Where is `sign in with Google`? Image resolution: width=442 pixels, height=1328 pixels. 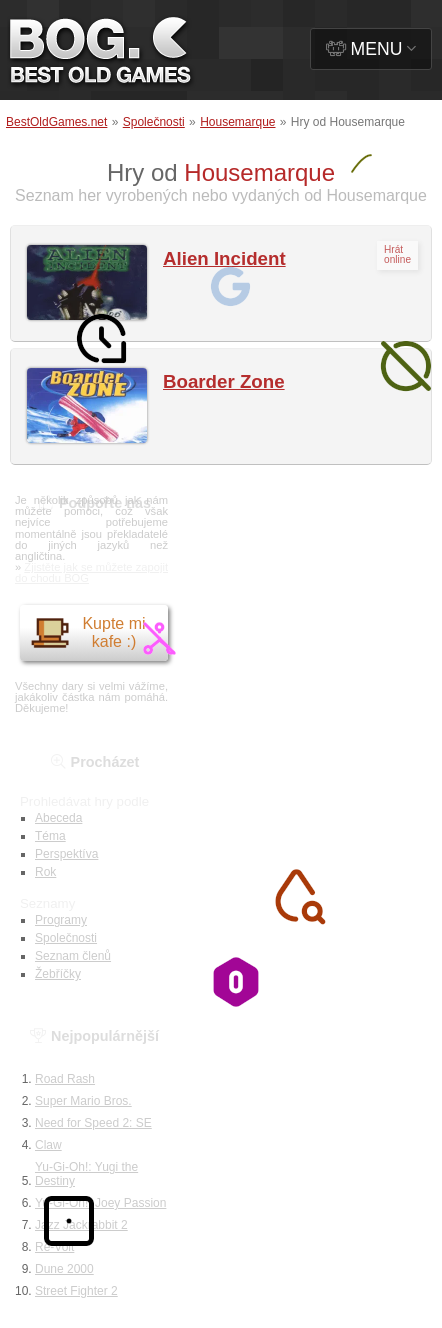 sign in with Google is located at coordinates (230, 286).